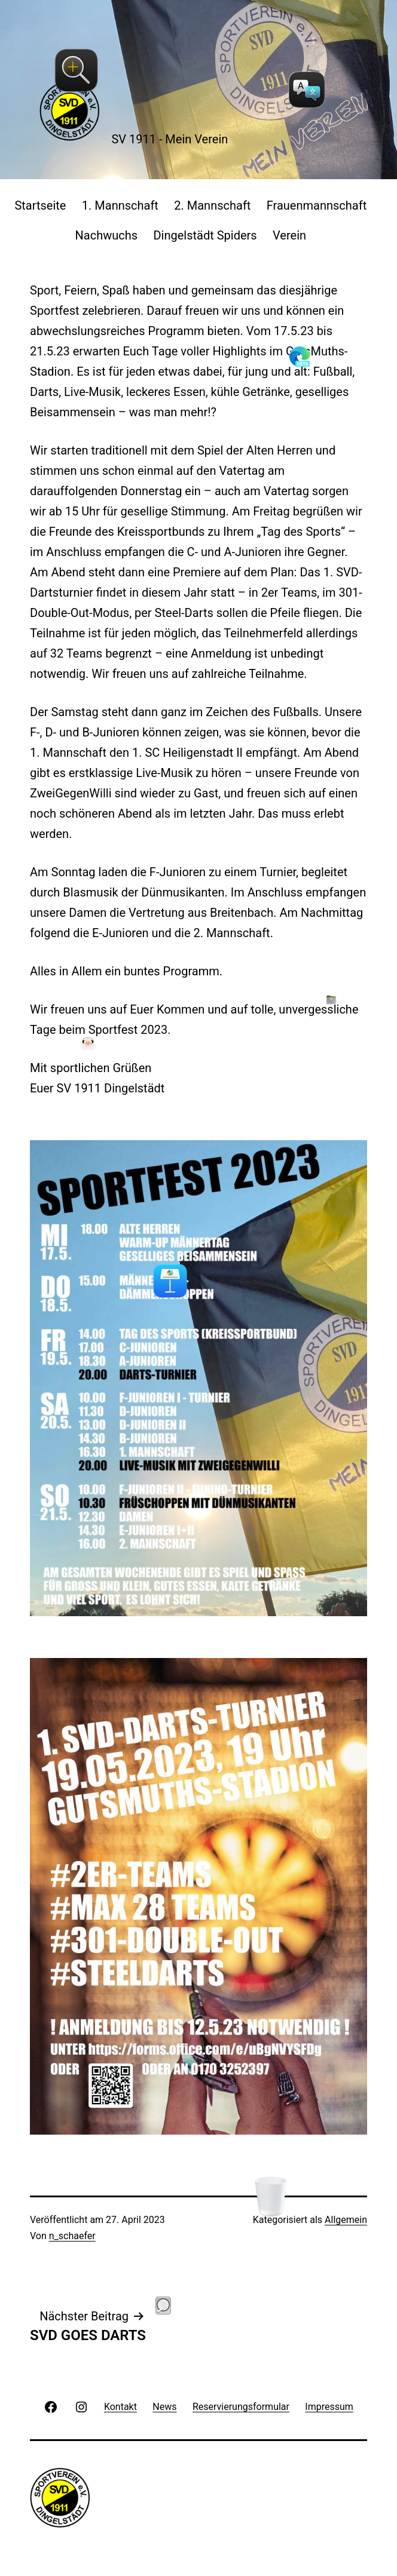 The image size is (397, 2576). What do you see at coordinates (163, 2305) in the screenshot?
I see `open gnome disks utility` at bounding box center [163, 2305].